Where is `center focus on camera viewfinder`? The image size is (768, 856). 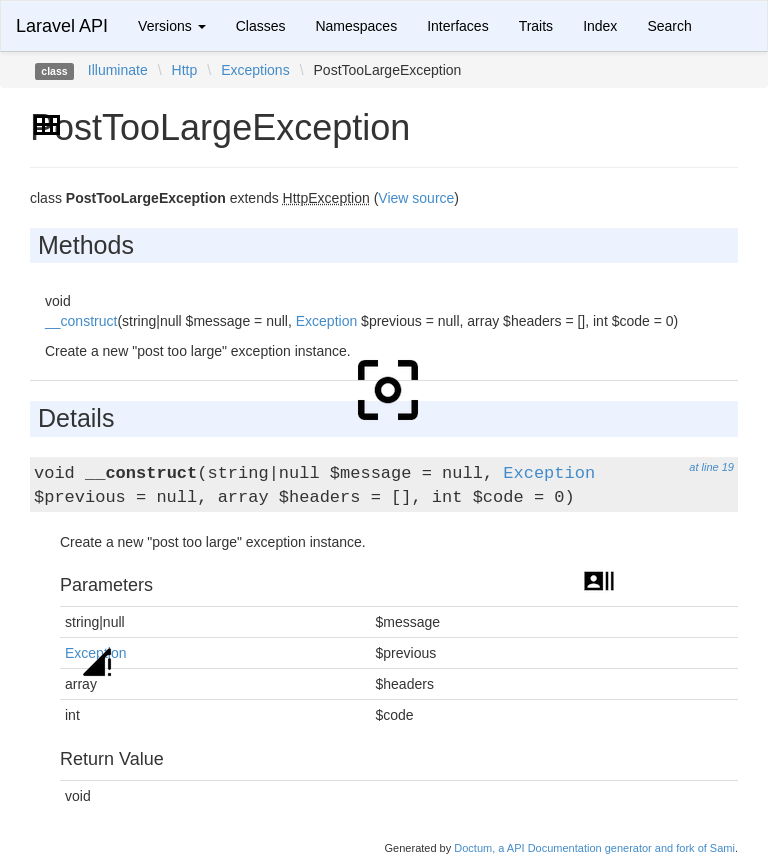
center focus on camera viewfinder is located at coordinates (388, 390).